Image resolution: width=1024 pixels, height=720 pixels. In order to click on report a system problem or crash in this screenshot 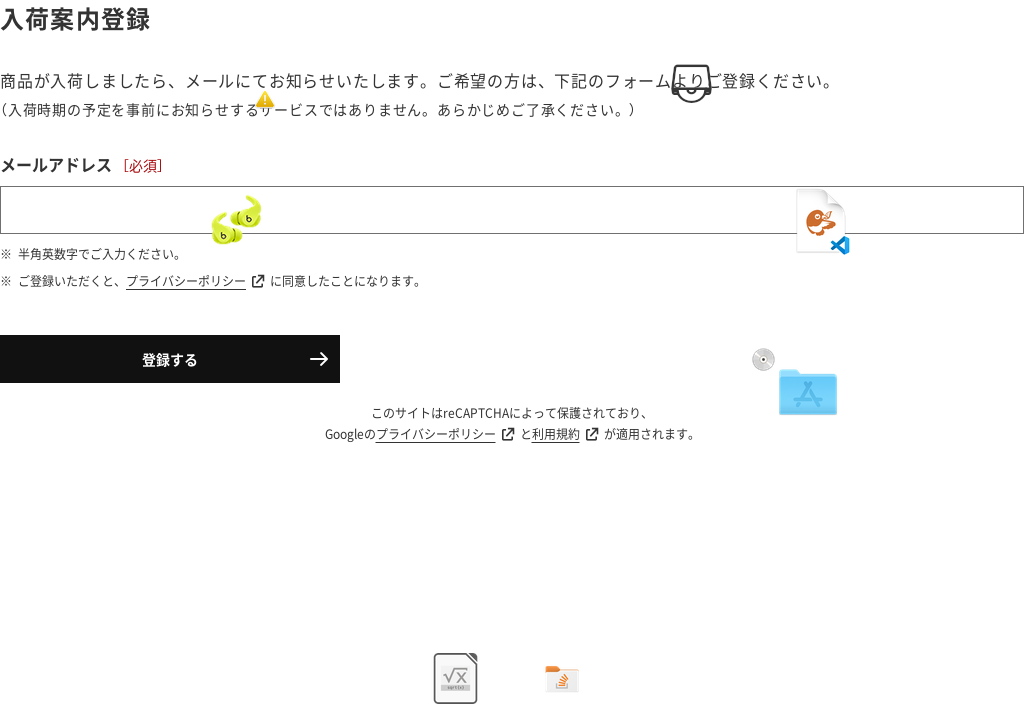, I will do `click(265, 99)`.